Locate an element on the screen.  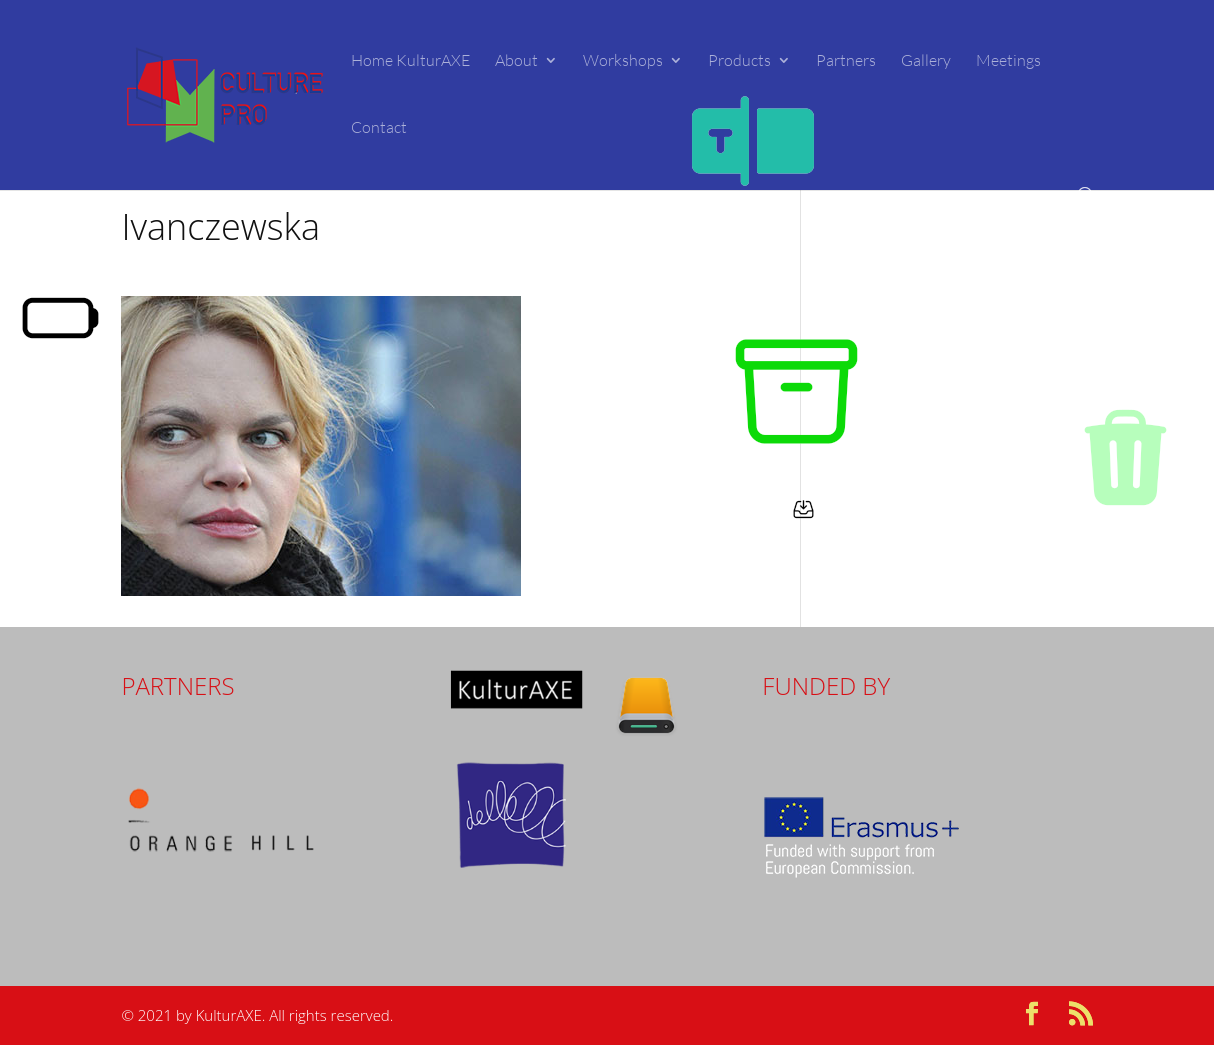
access archived items is located at coordinates (796, 391).